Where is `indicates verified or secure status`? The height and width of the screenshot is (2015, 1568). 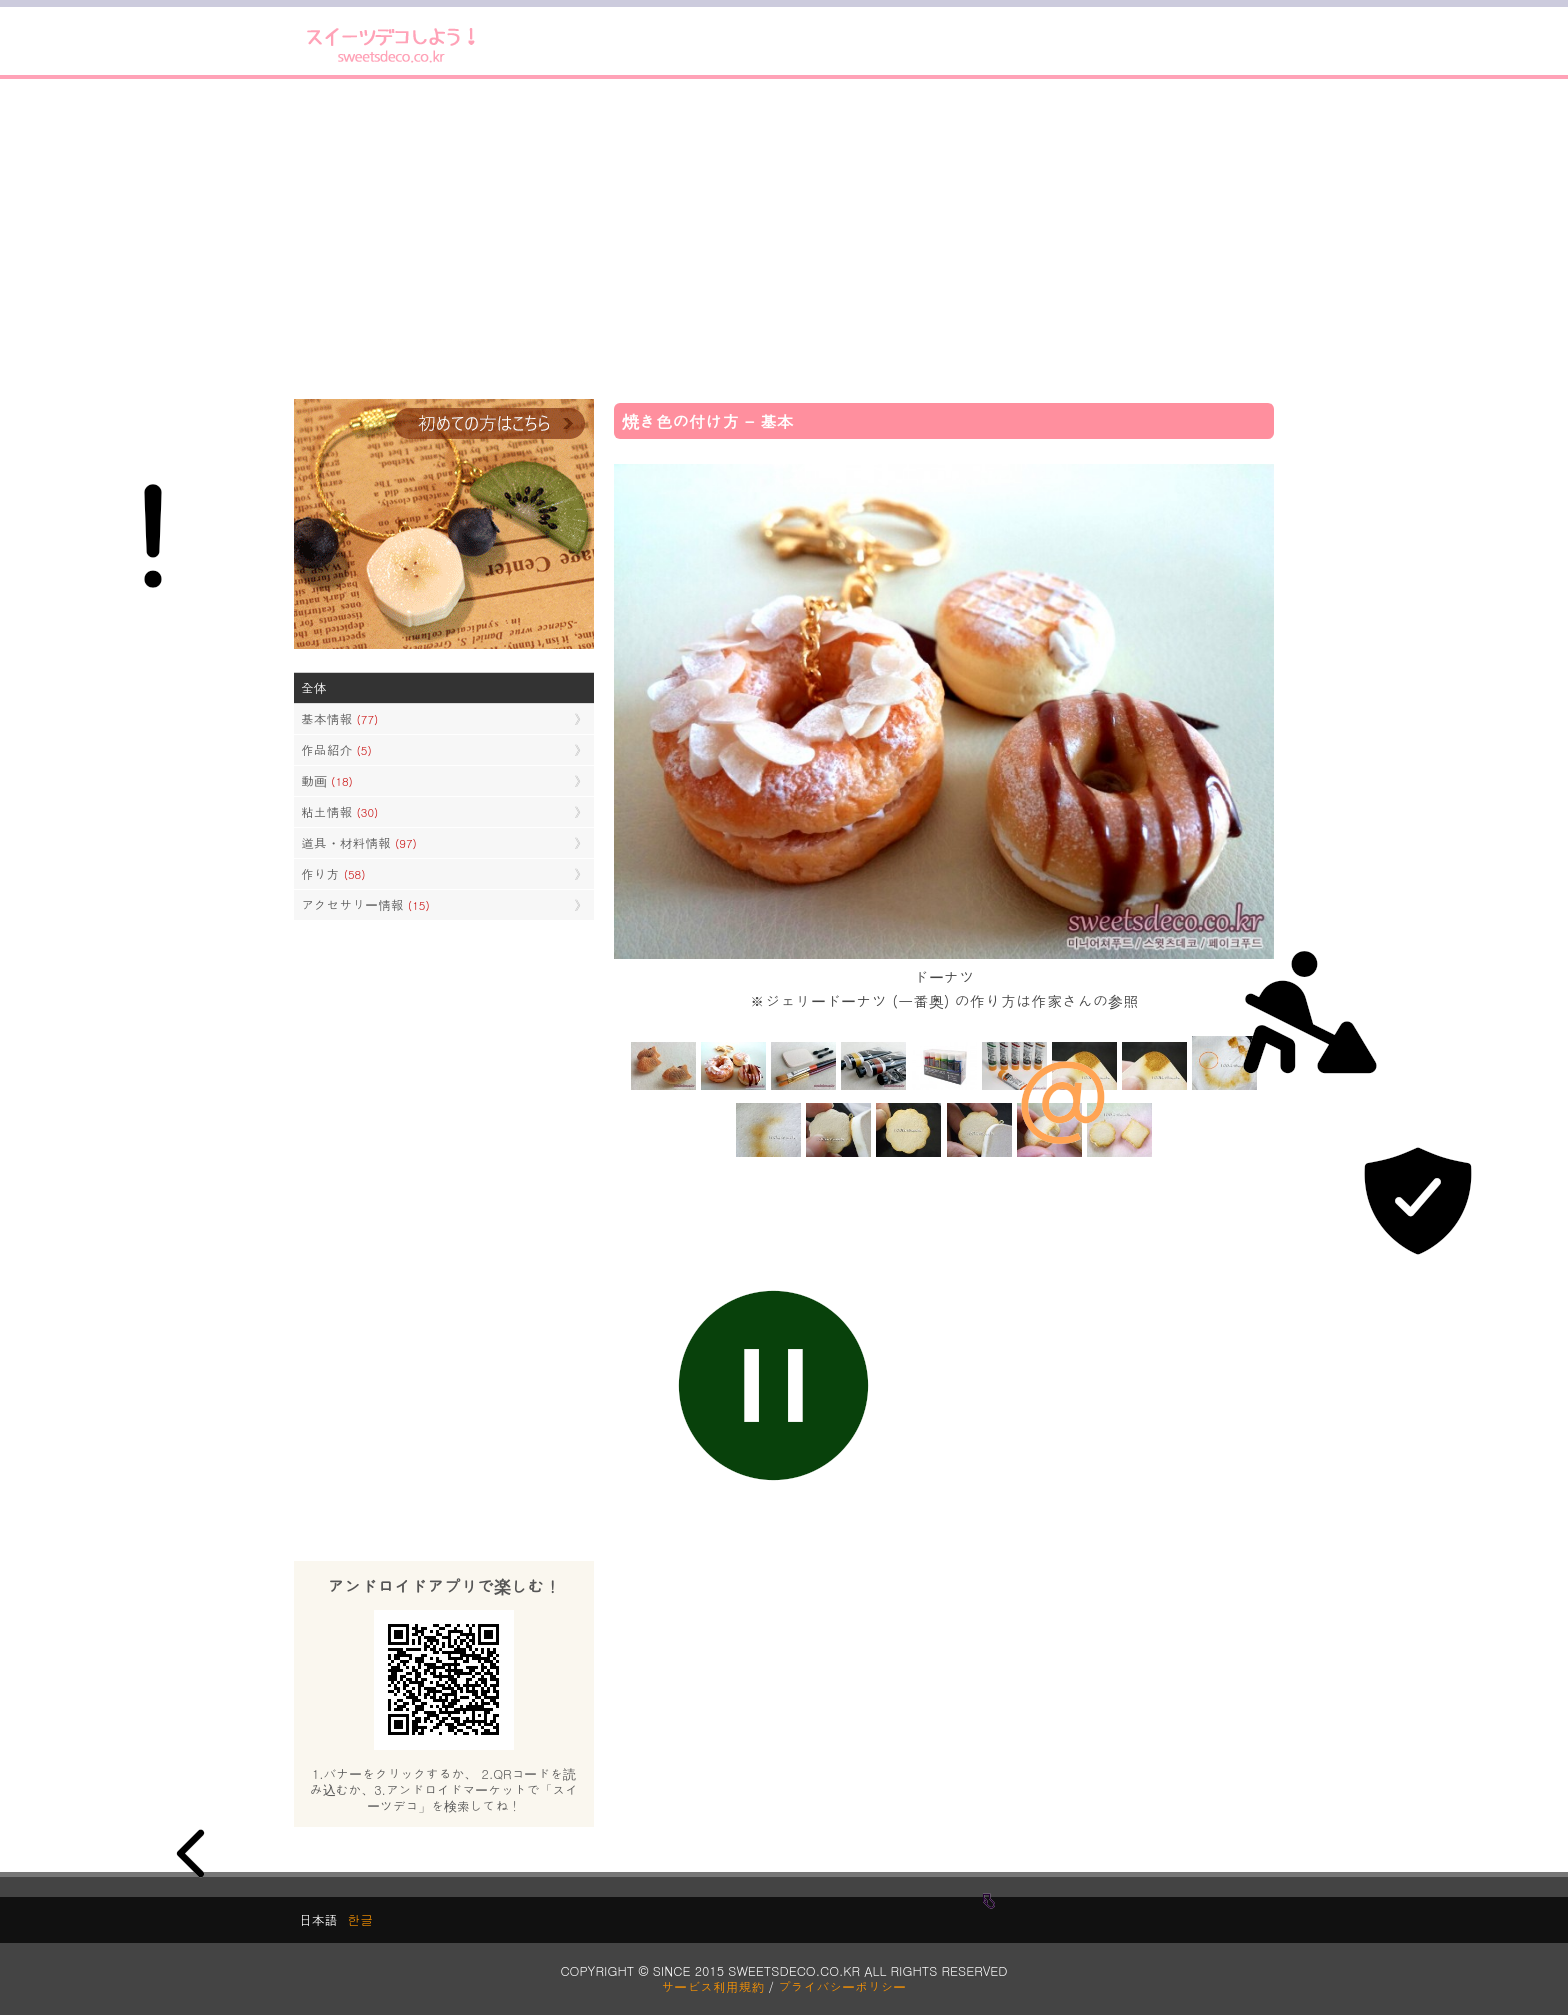 indicates verified or secure status is located at coordinates (1418, 1201).